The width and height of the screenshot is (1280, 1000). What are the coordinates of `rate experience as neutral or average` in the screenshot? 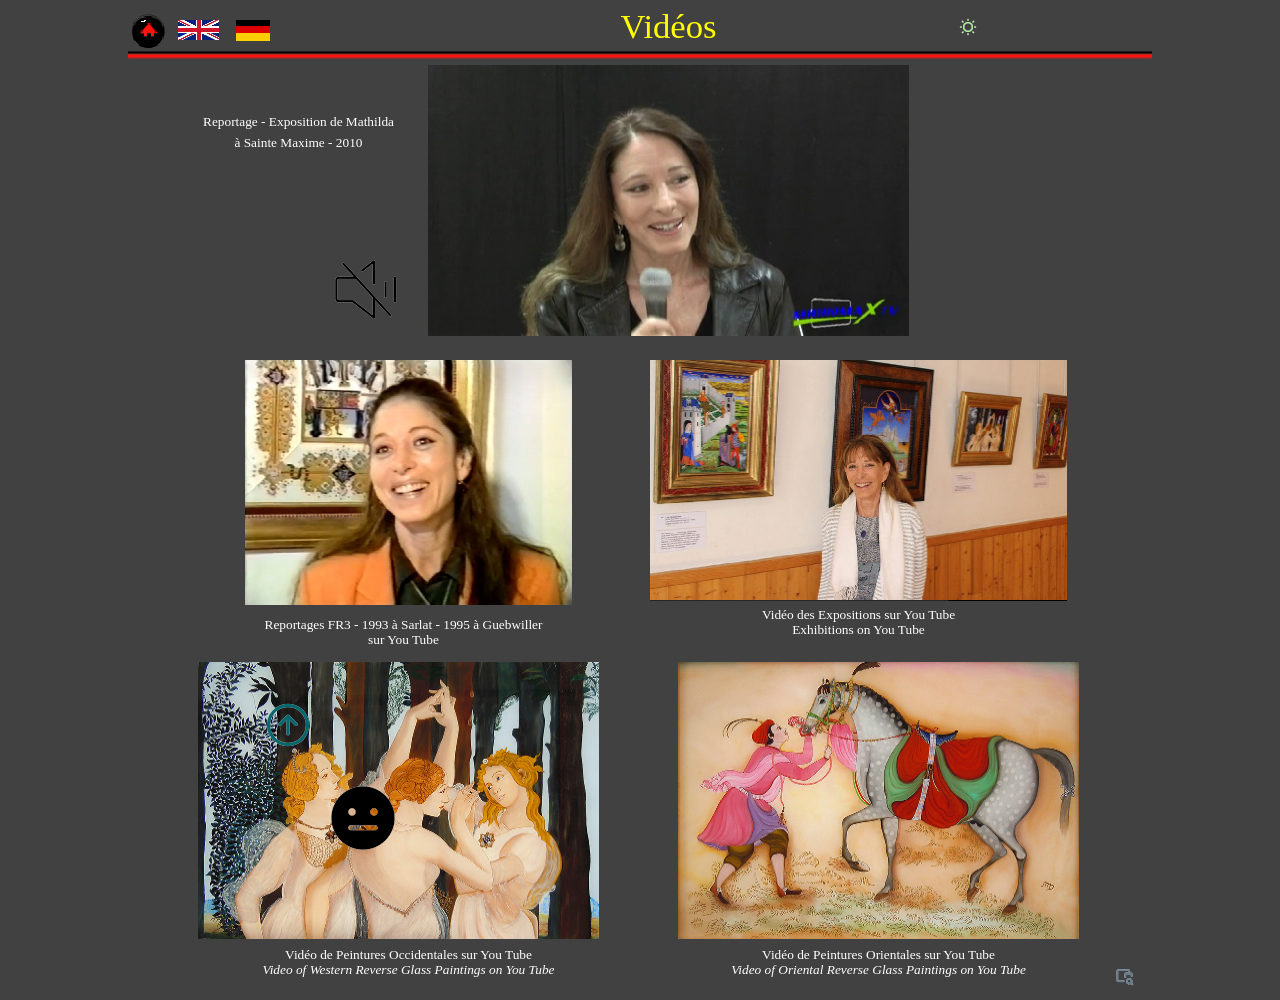 It's located at (363, 818).